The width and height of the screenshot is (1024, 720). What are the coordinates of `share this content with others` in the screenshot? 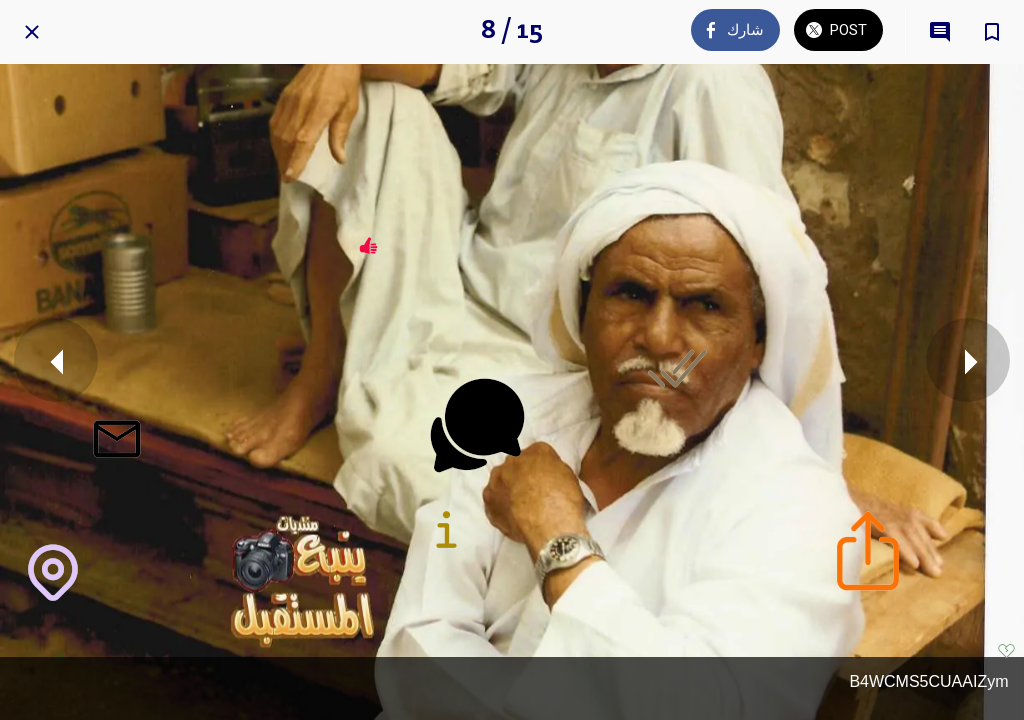 It's located at (868, 551).